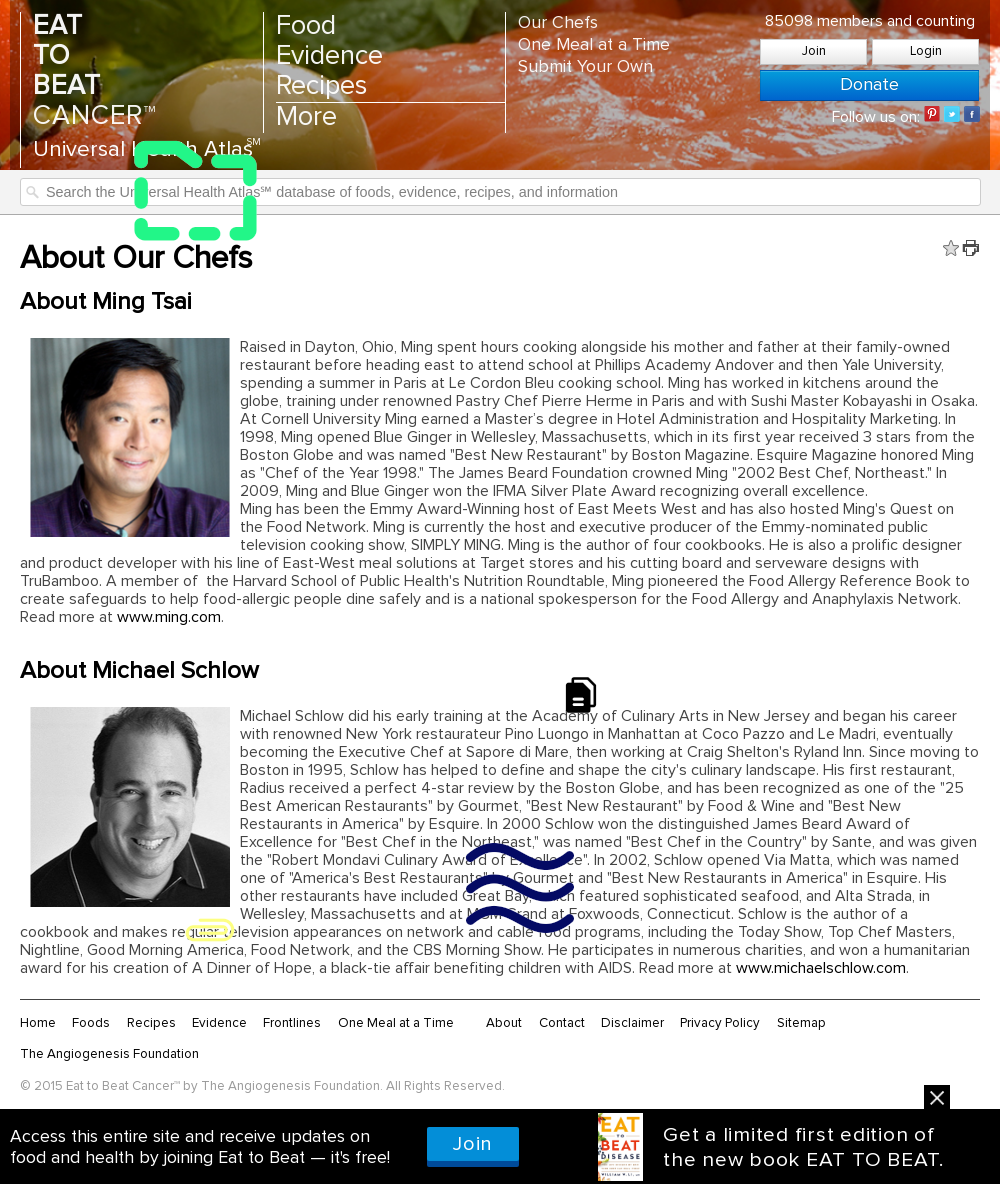  What do you see at coordinates (520, 888) in the screenshot?
I see `indicates water or aquatic features` at bounding box center [520, 888].